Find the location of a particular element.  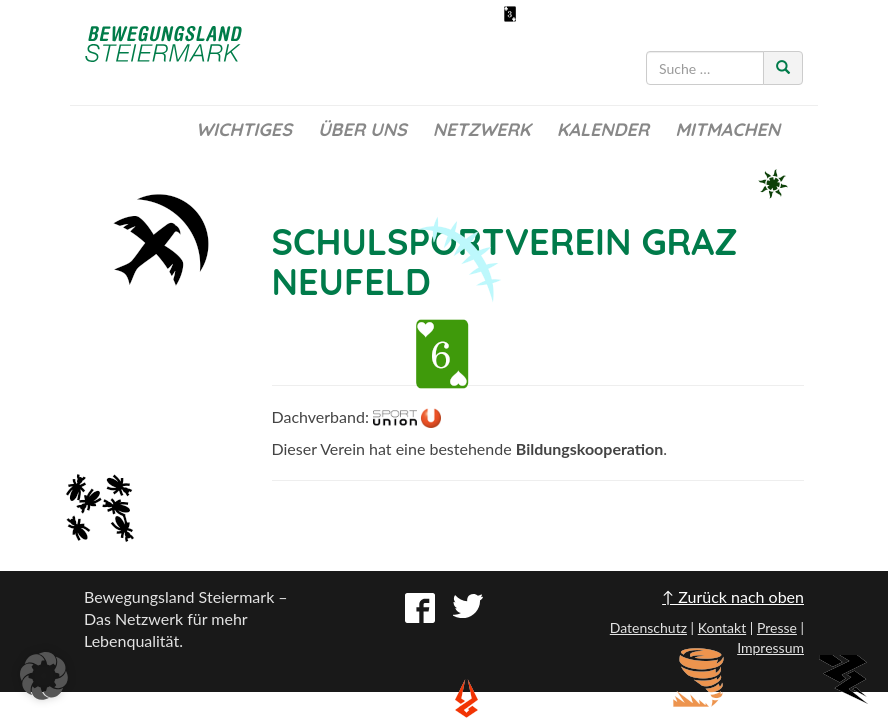

three of clubs playing card is located at coordinates (510, 14).